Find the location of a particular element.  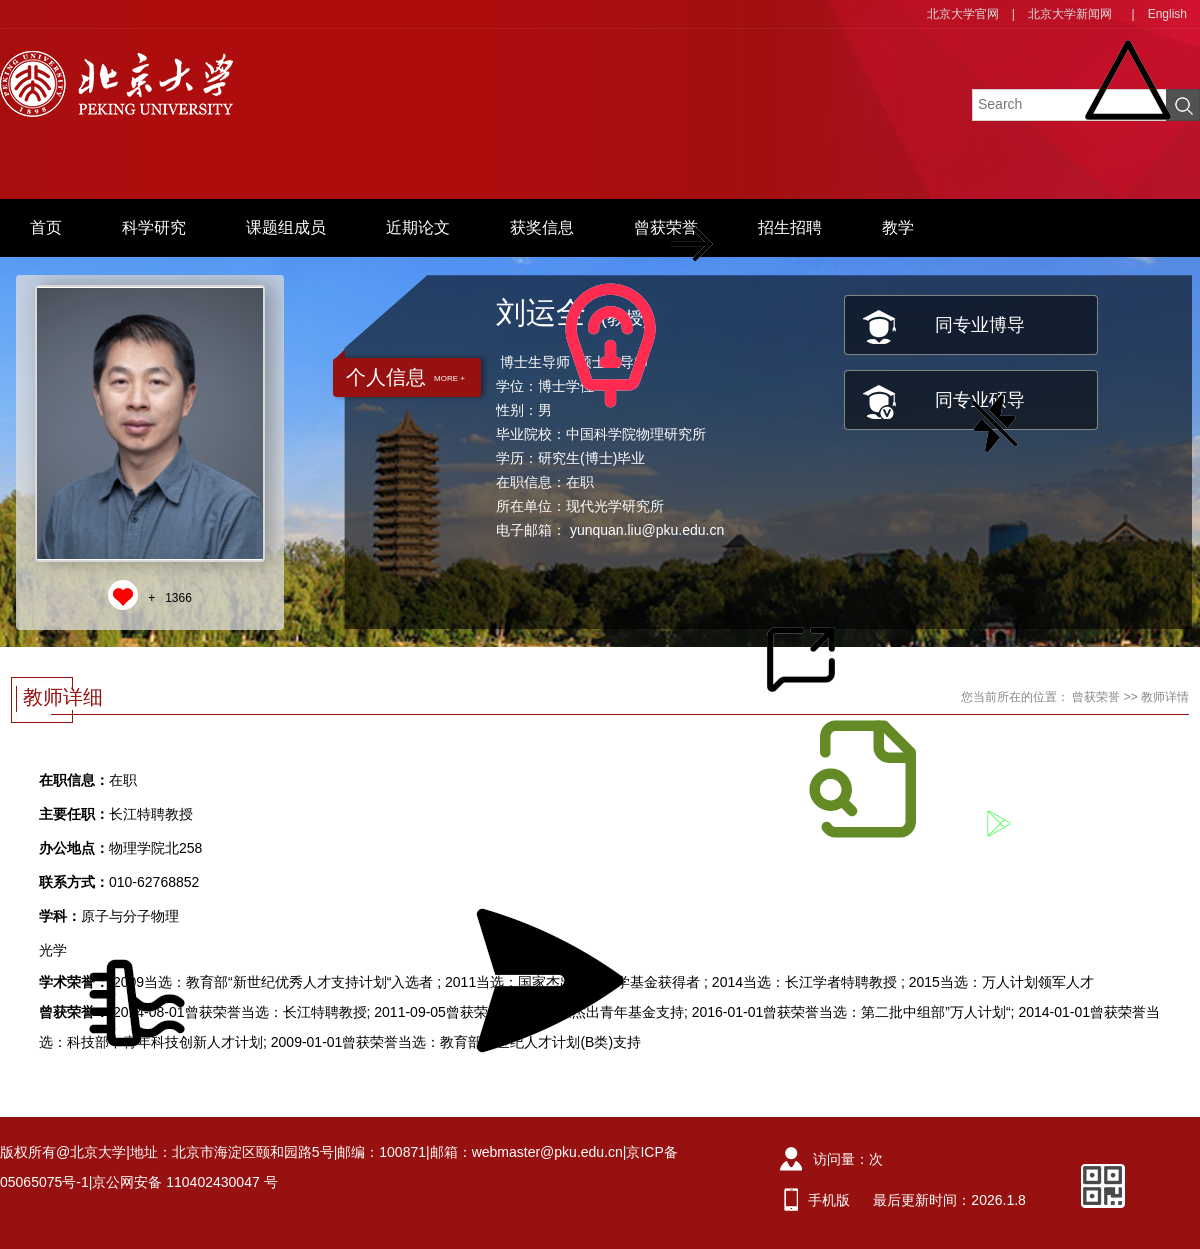

indicates a warning or caution state is located at coordinates (1128, 80).